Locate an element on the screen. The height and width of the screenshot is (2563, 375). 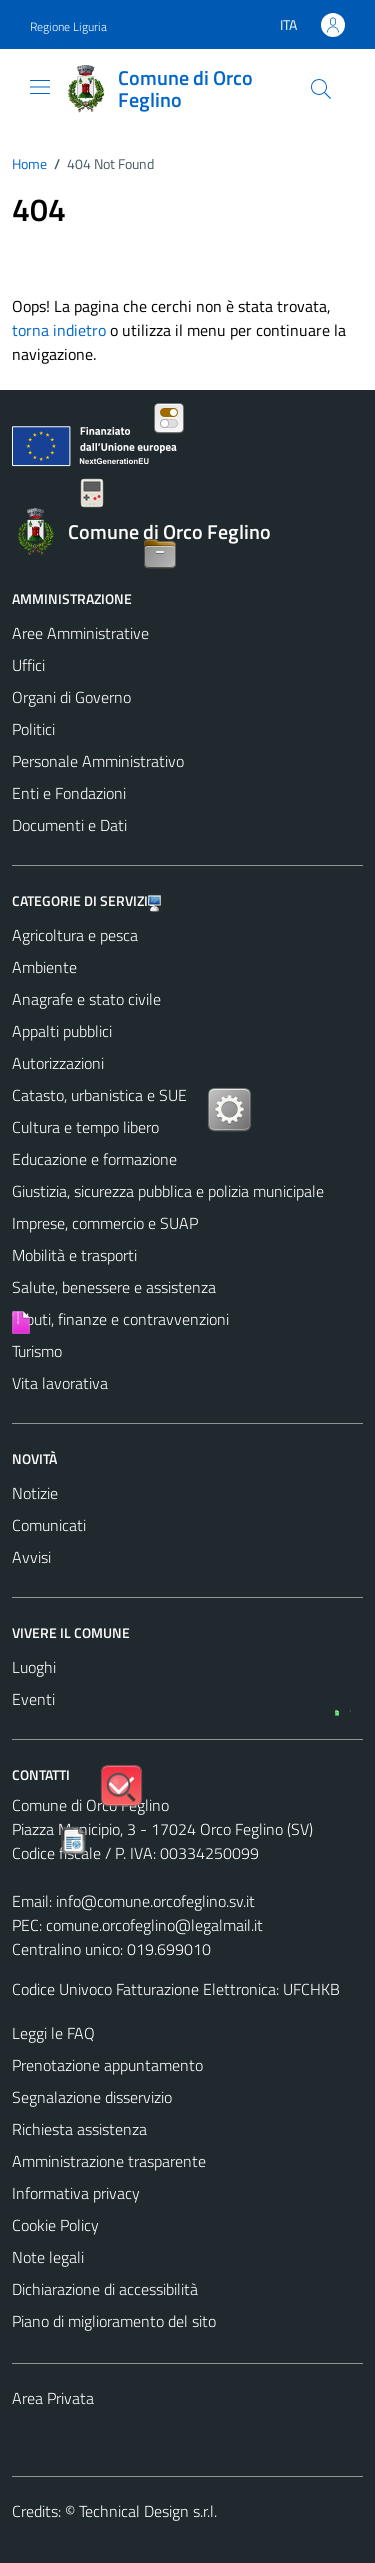
open a UI designer or interface builder file is located at coordinates (343, 1713).